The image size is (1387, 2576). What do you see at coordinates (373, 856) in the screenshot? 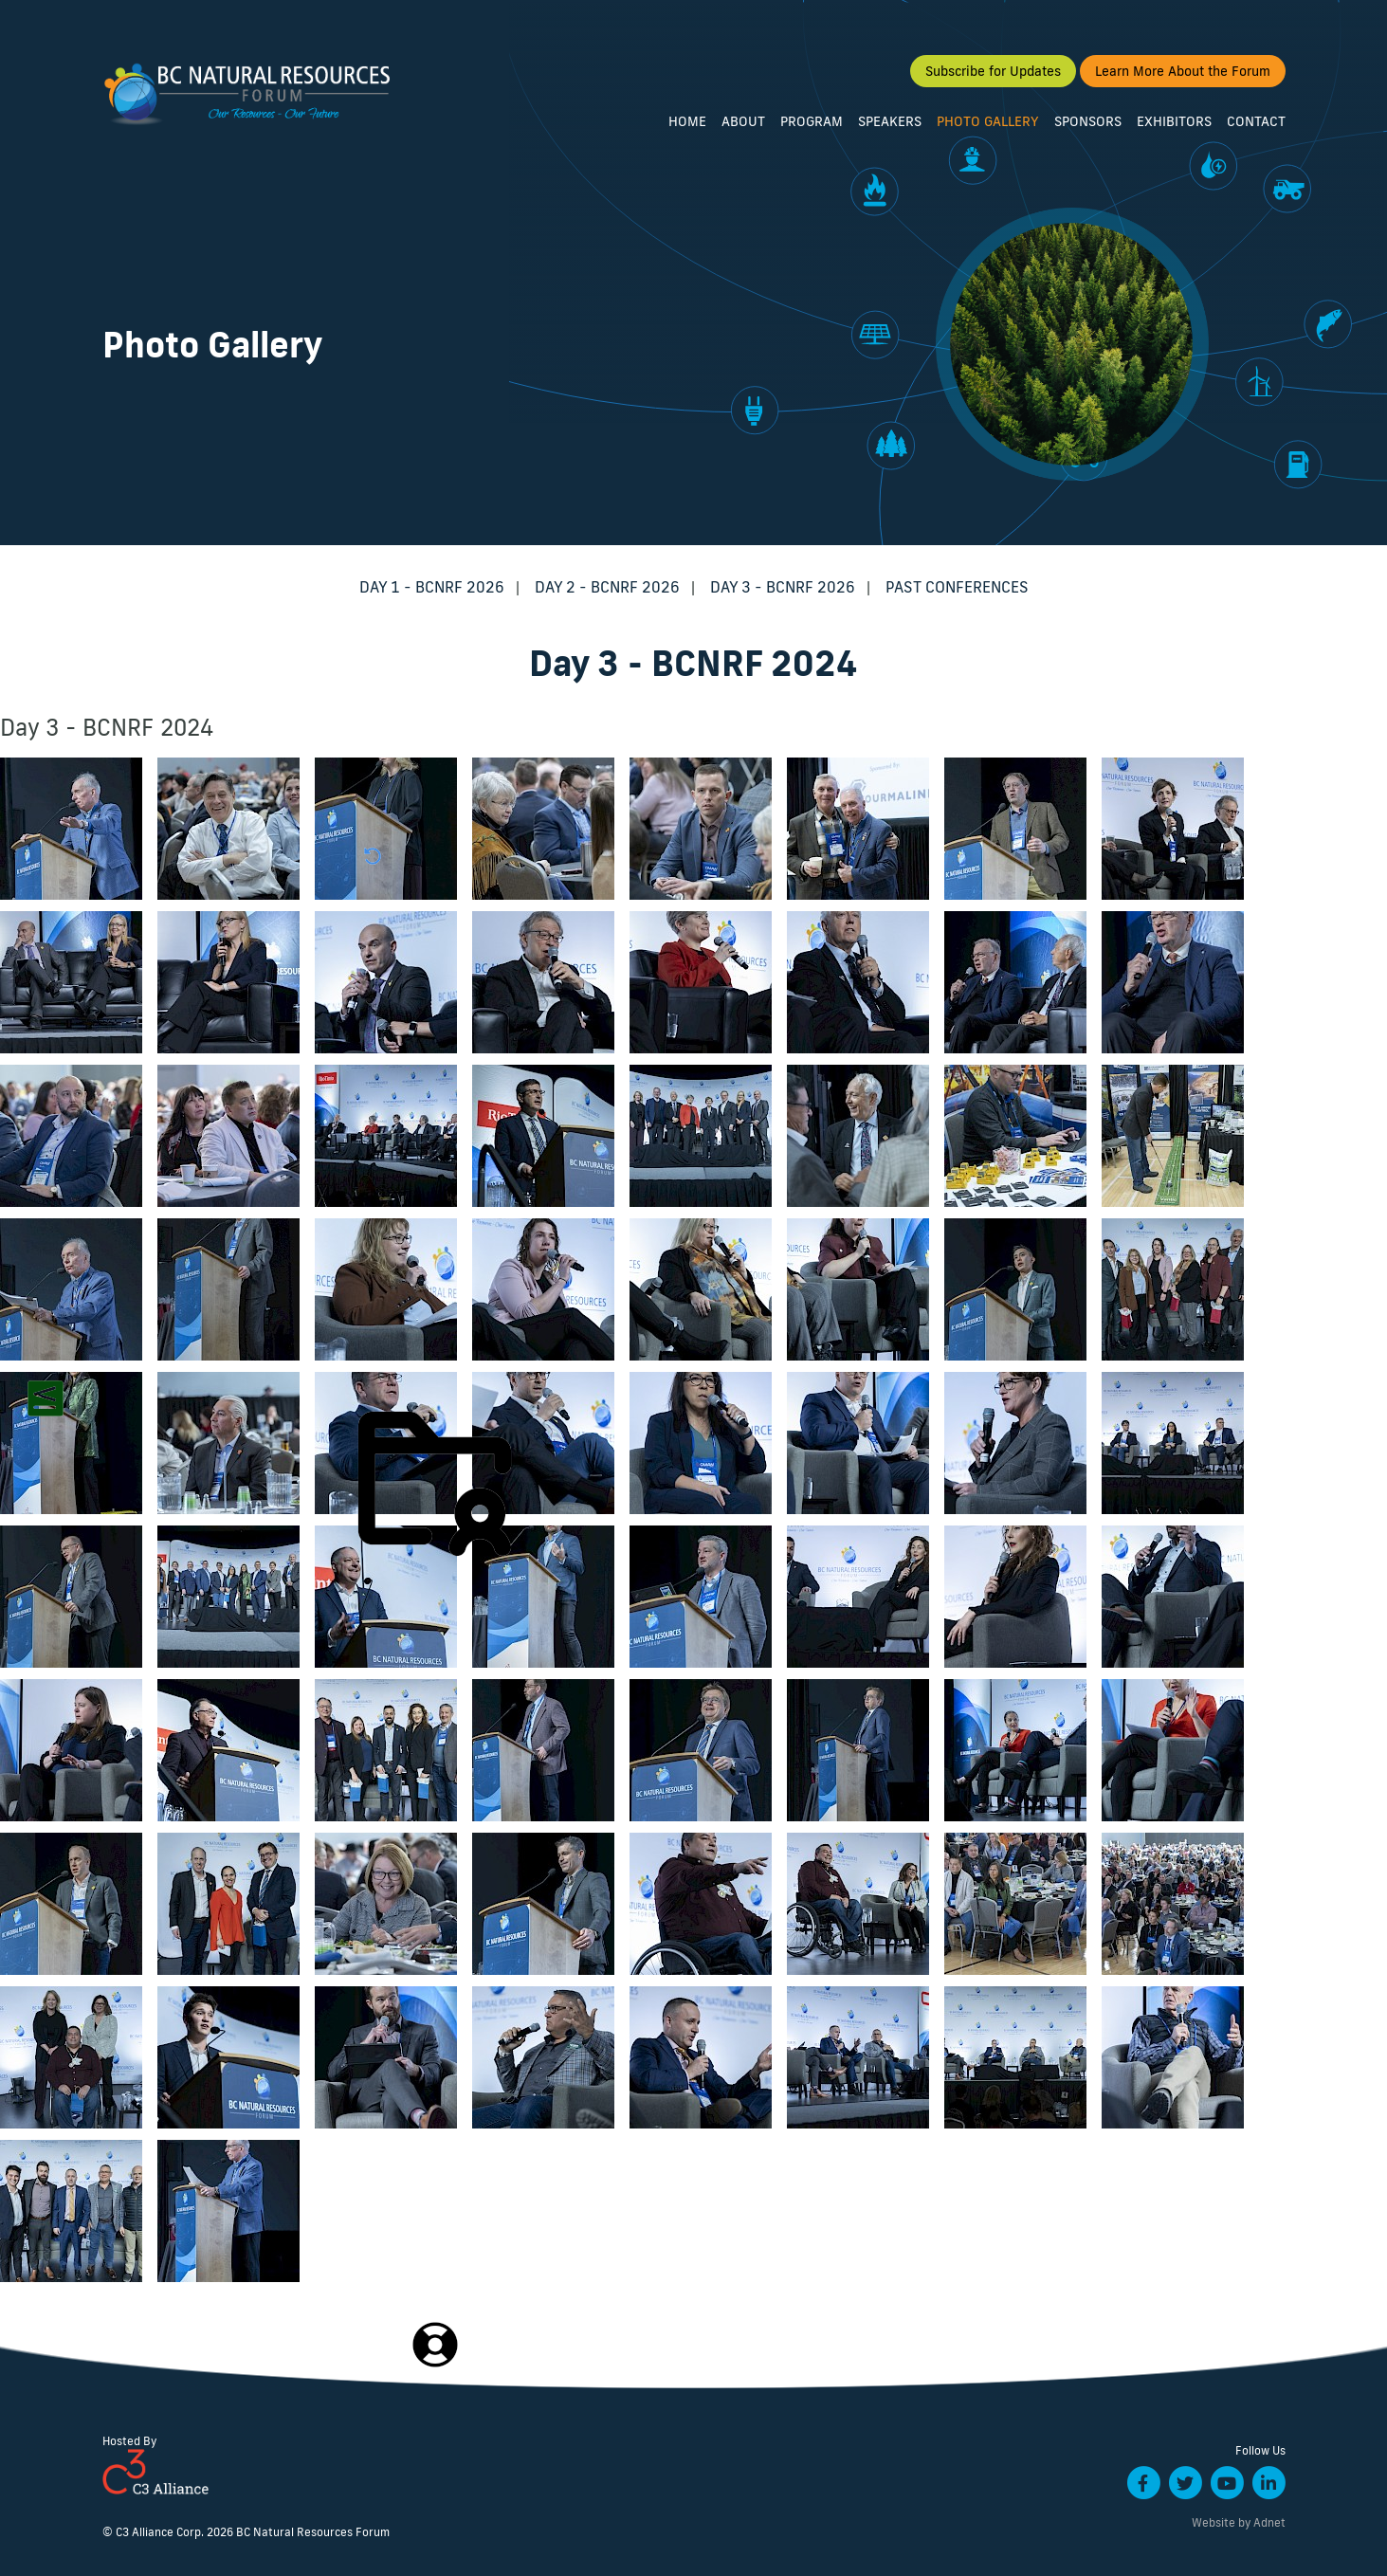
I see `undo last action` at bounding box center [373, 856].